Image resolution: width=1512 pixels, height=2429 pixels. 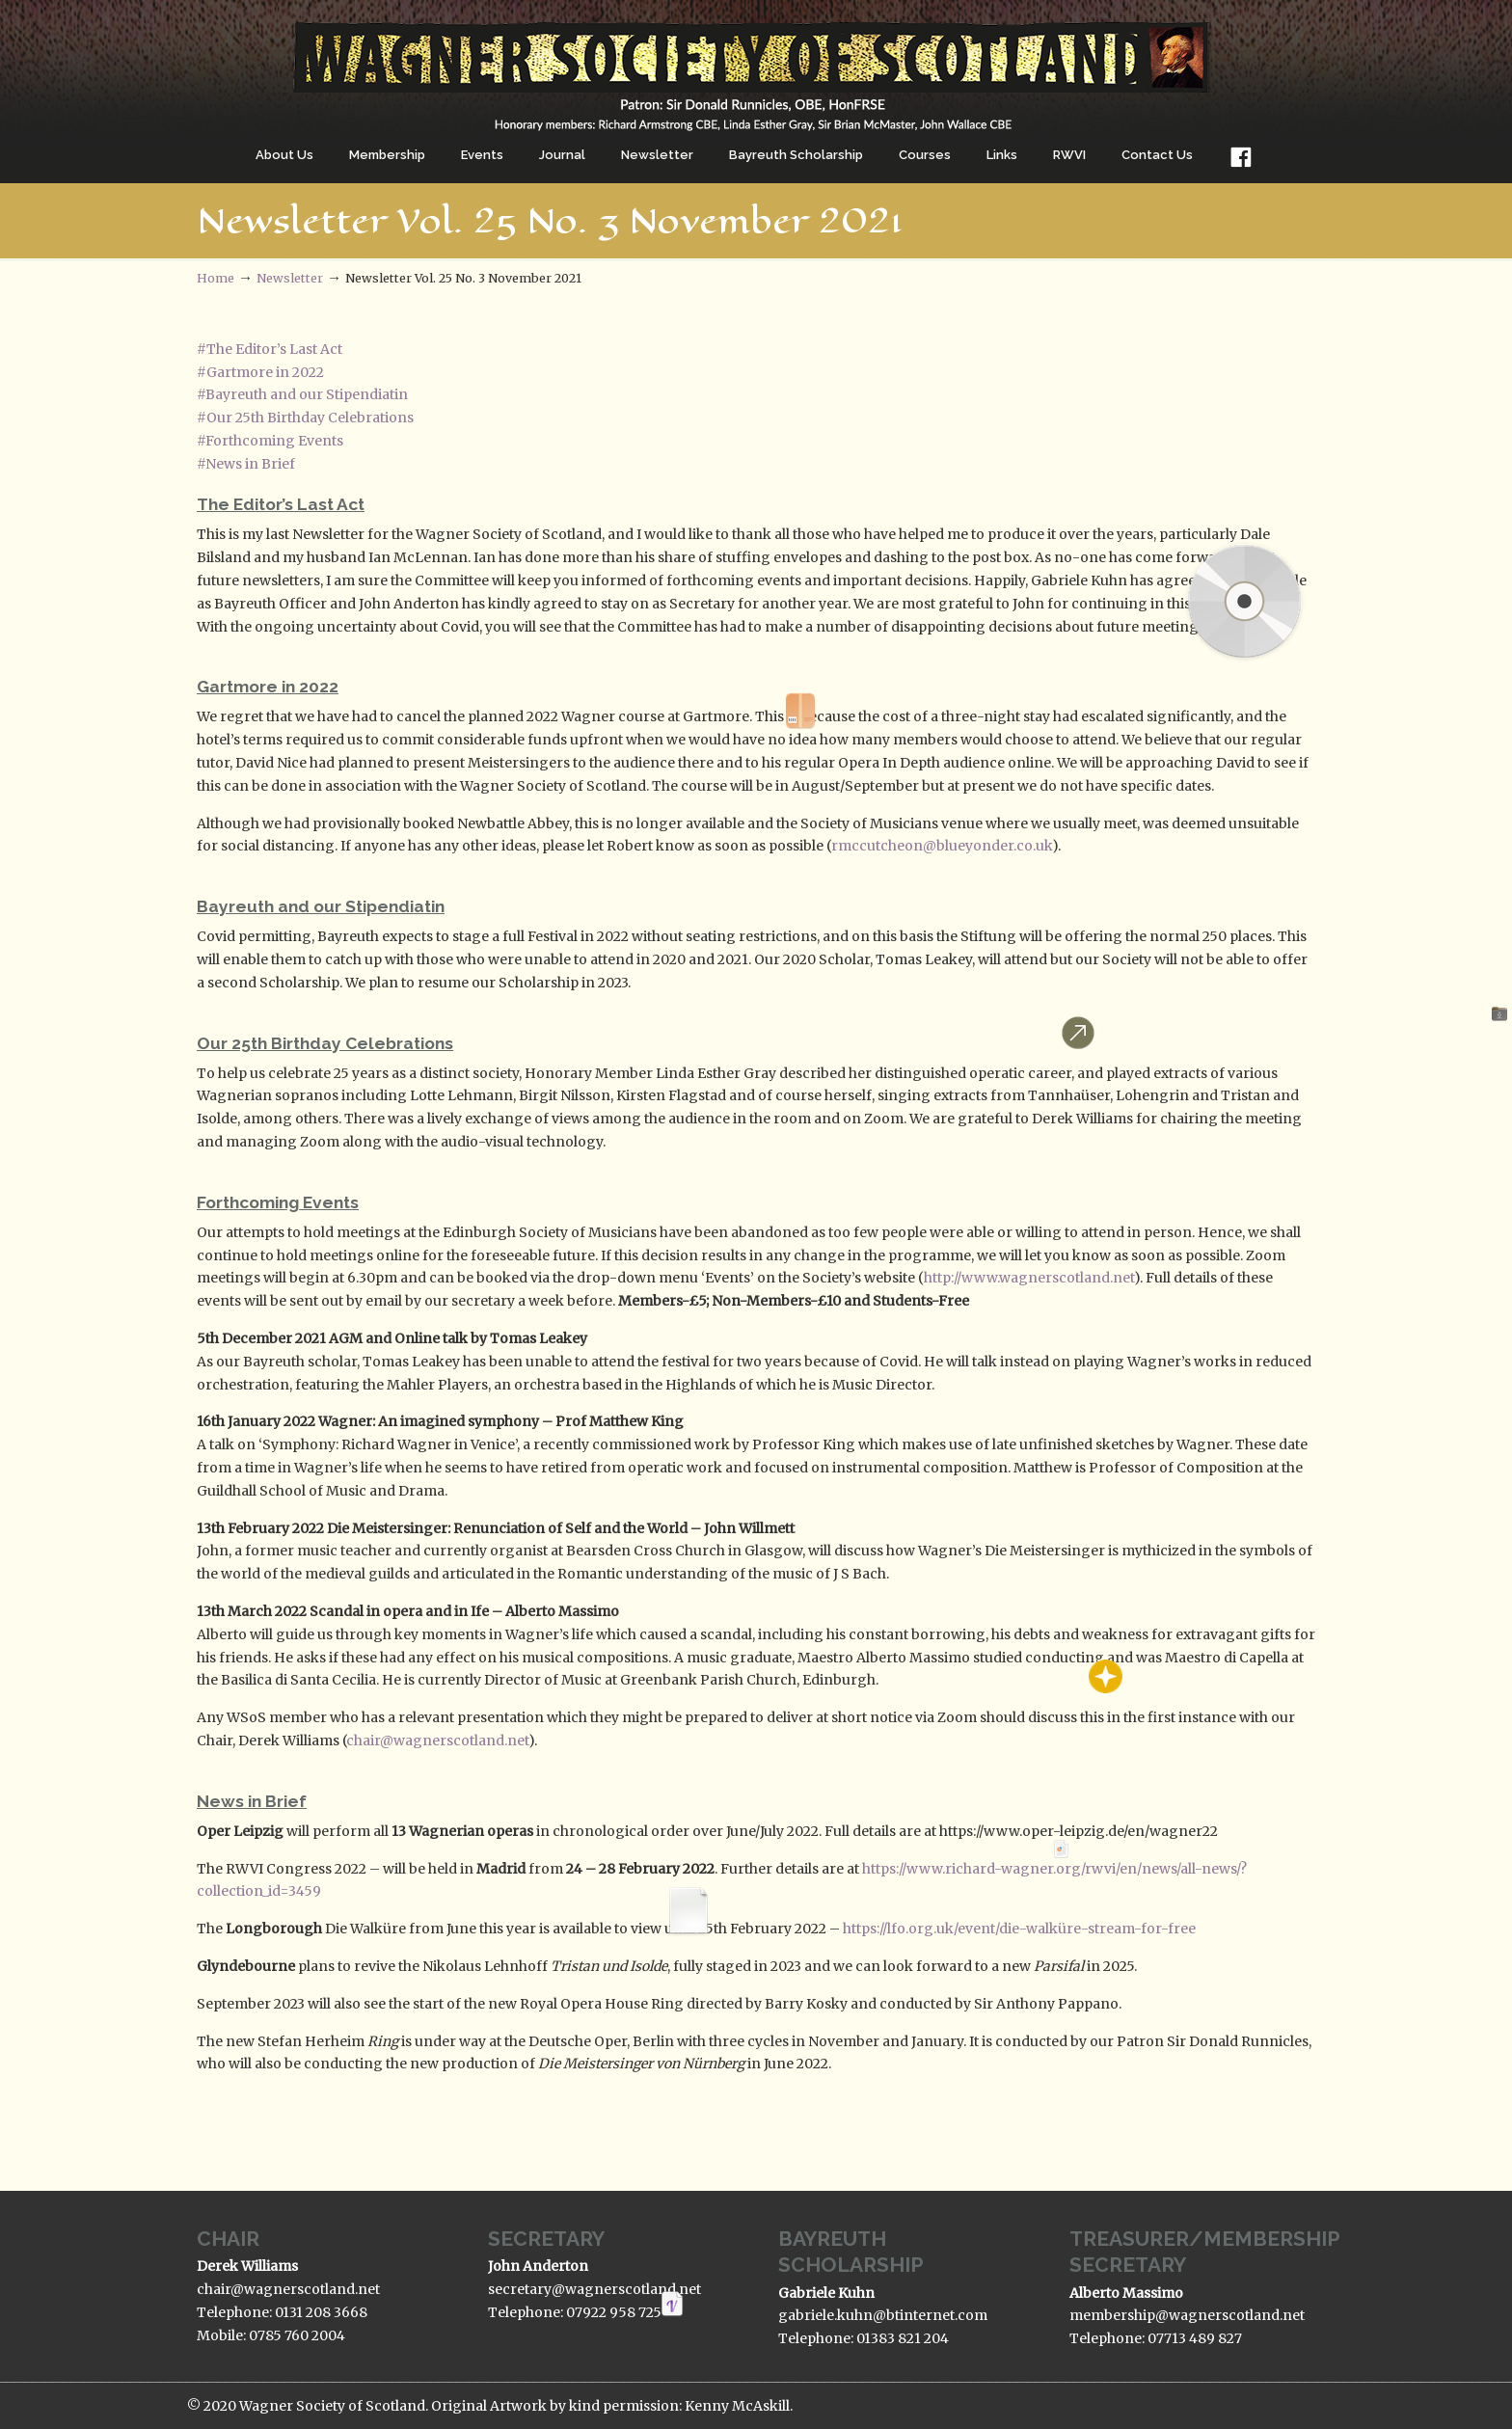 What do you see at coordinates (1244, 601) in the screenshot?
I see `access CD/DVD drive contents` at bounding box center [1244, 601].